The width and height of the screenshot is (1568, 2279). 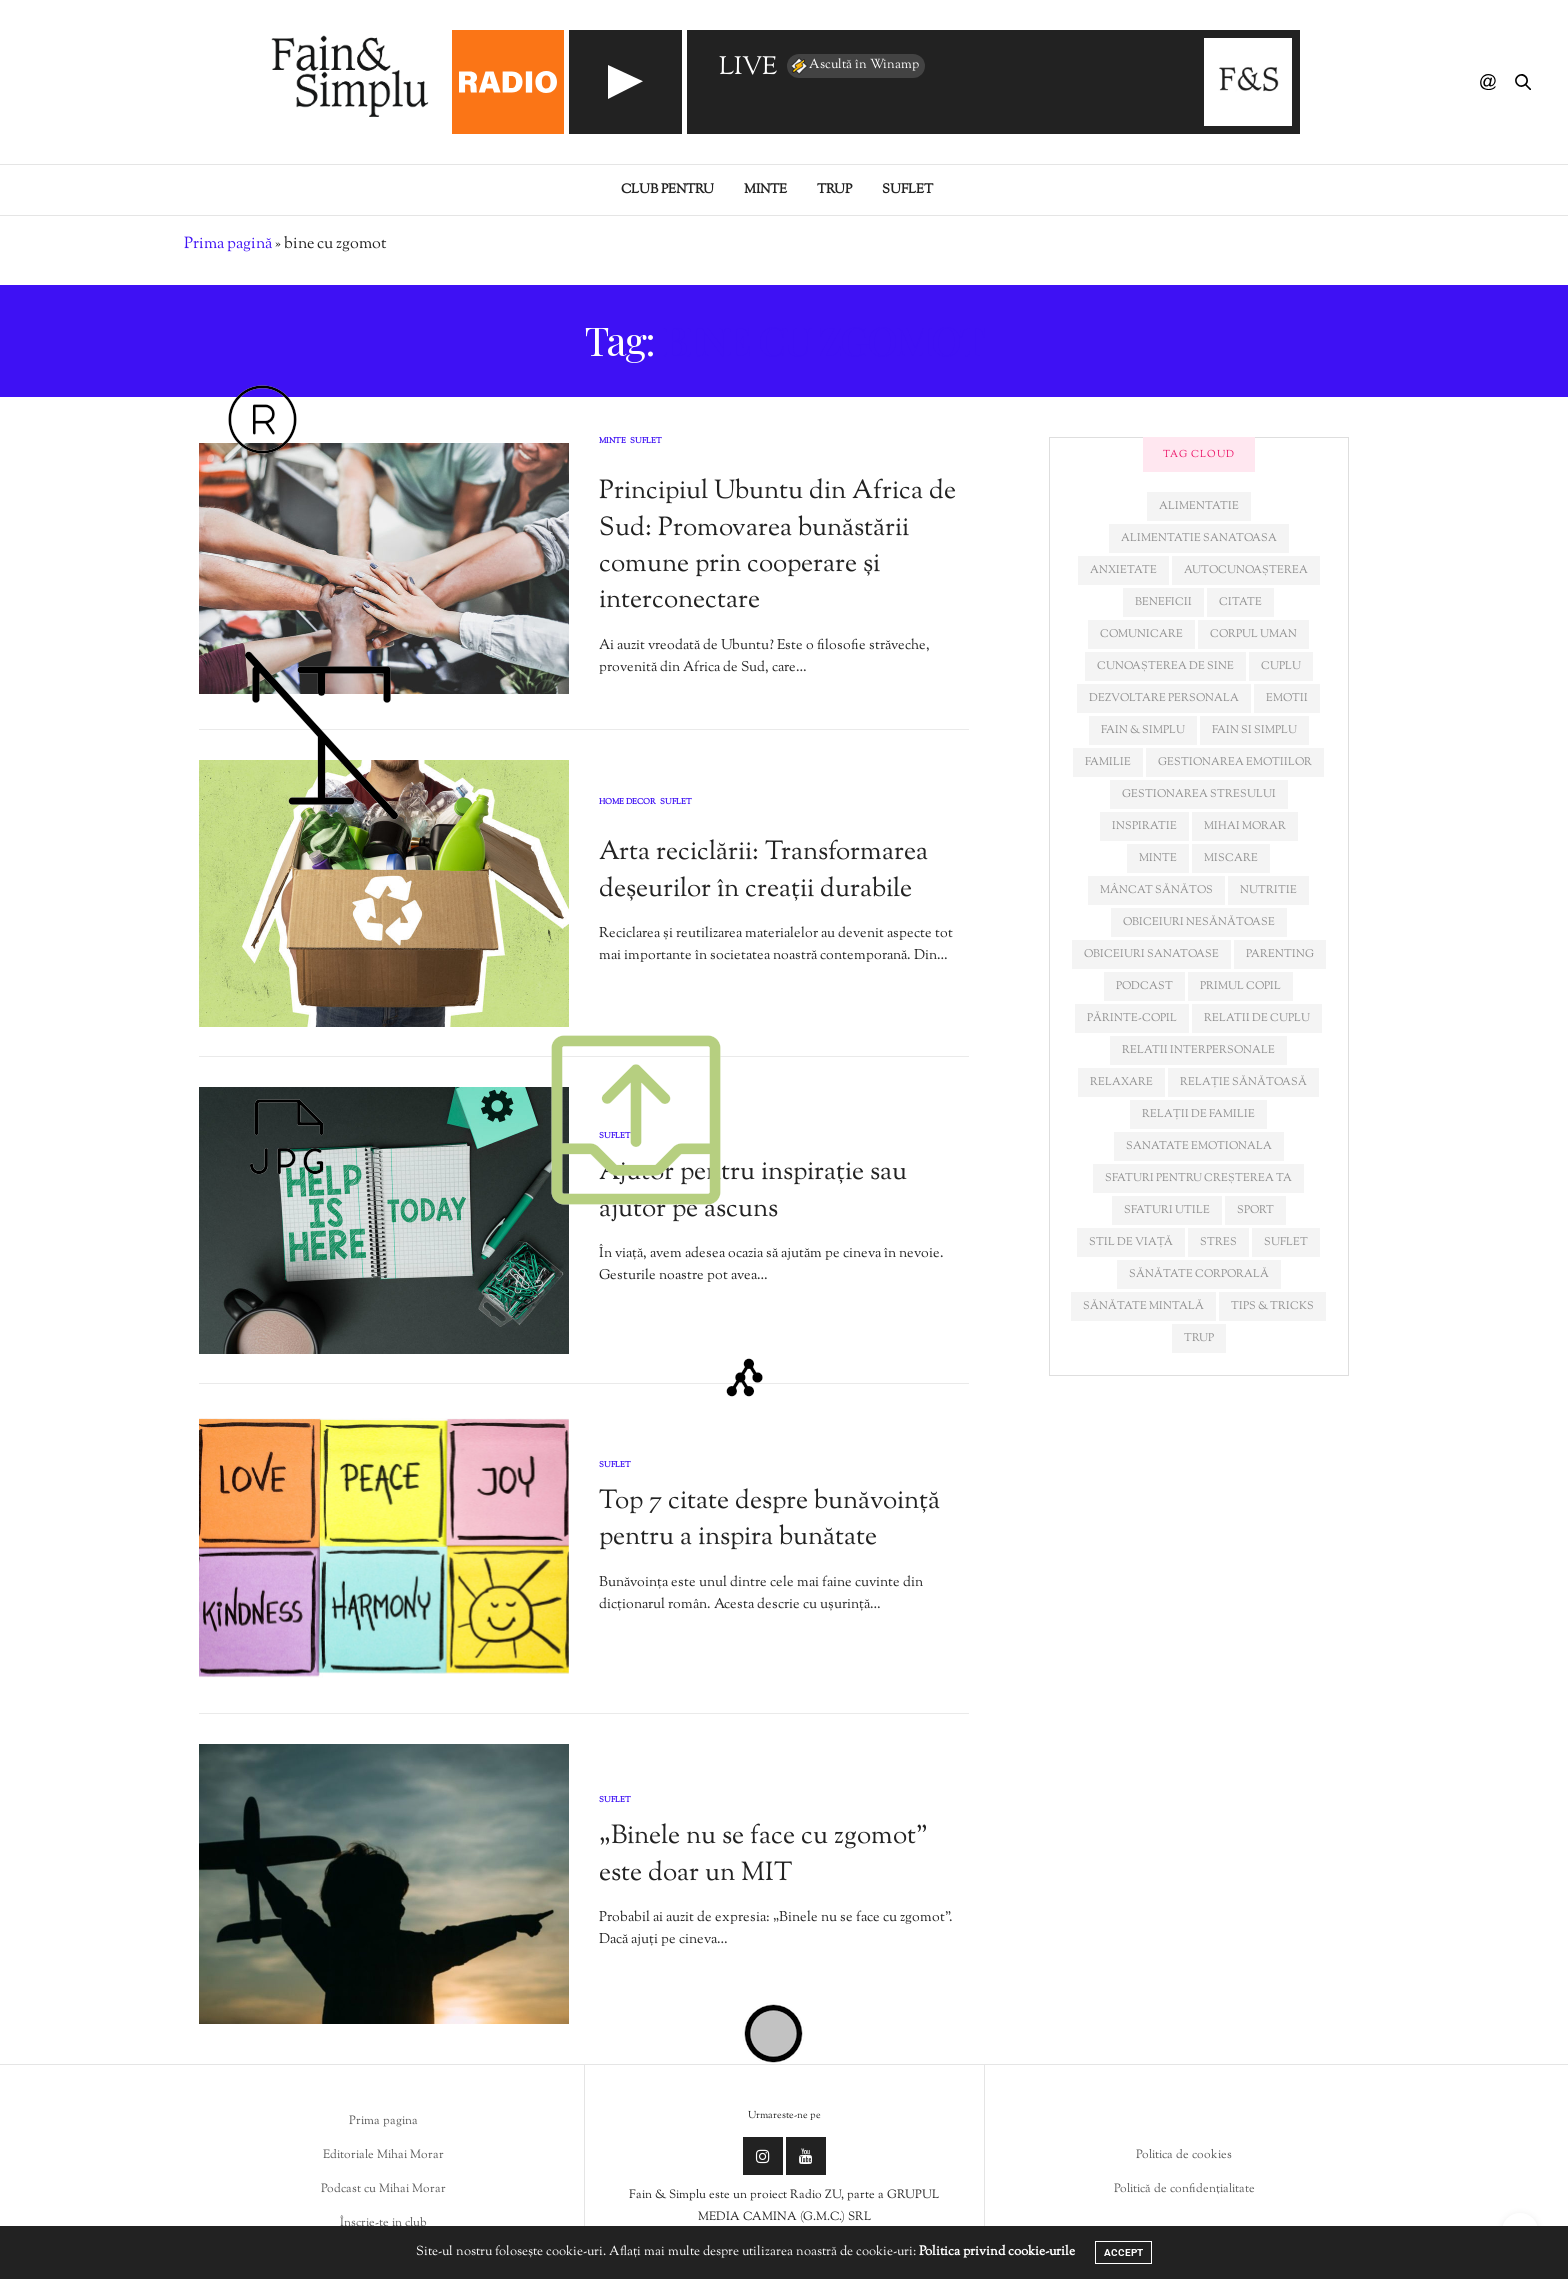 I want to click on view hierarchical data structure, so click(x=745, y=1377).